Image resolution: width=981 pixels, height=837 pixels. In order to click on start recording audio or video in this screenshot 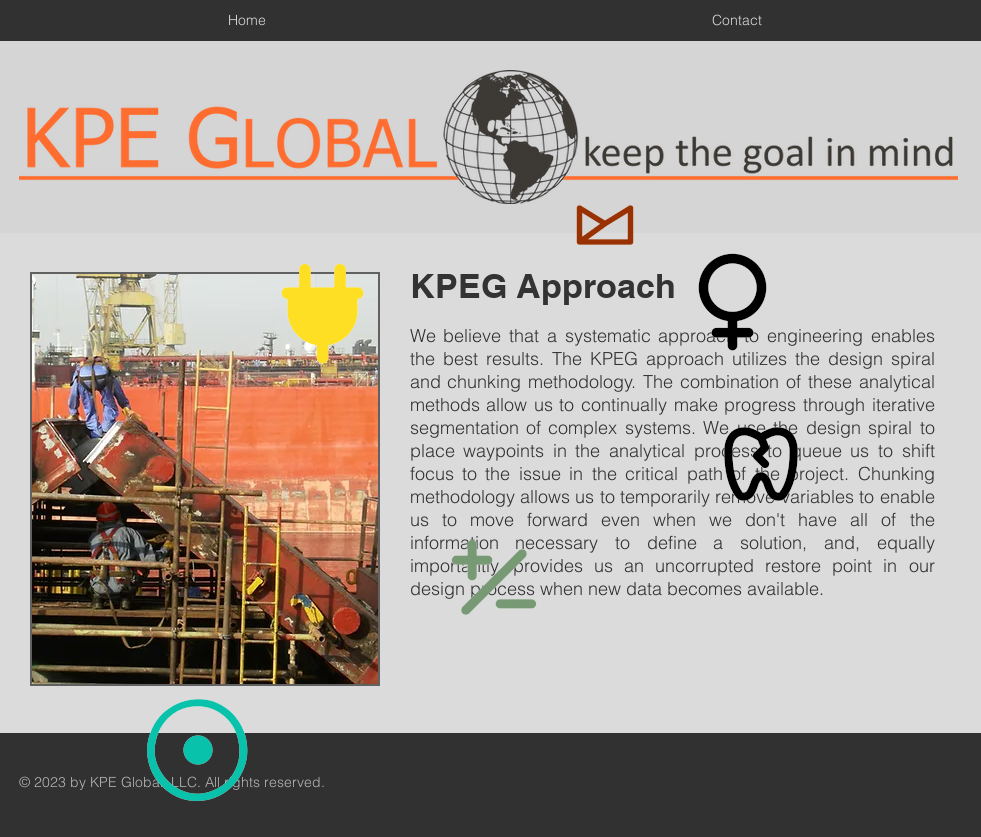, I will do `click(198, 750)`.